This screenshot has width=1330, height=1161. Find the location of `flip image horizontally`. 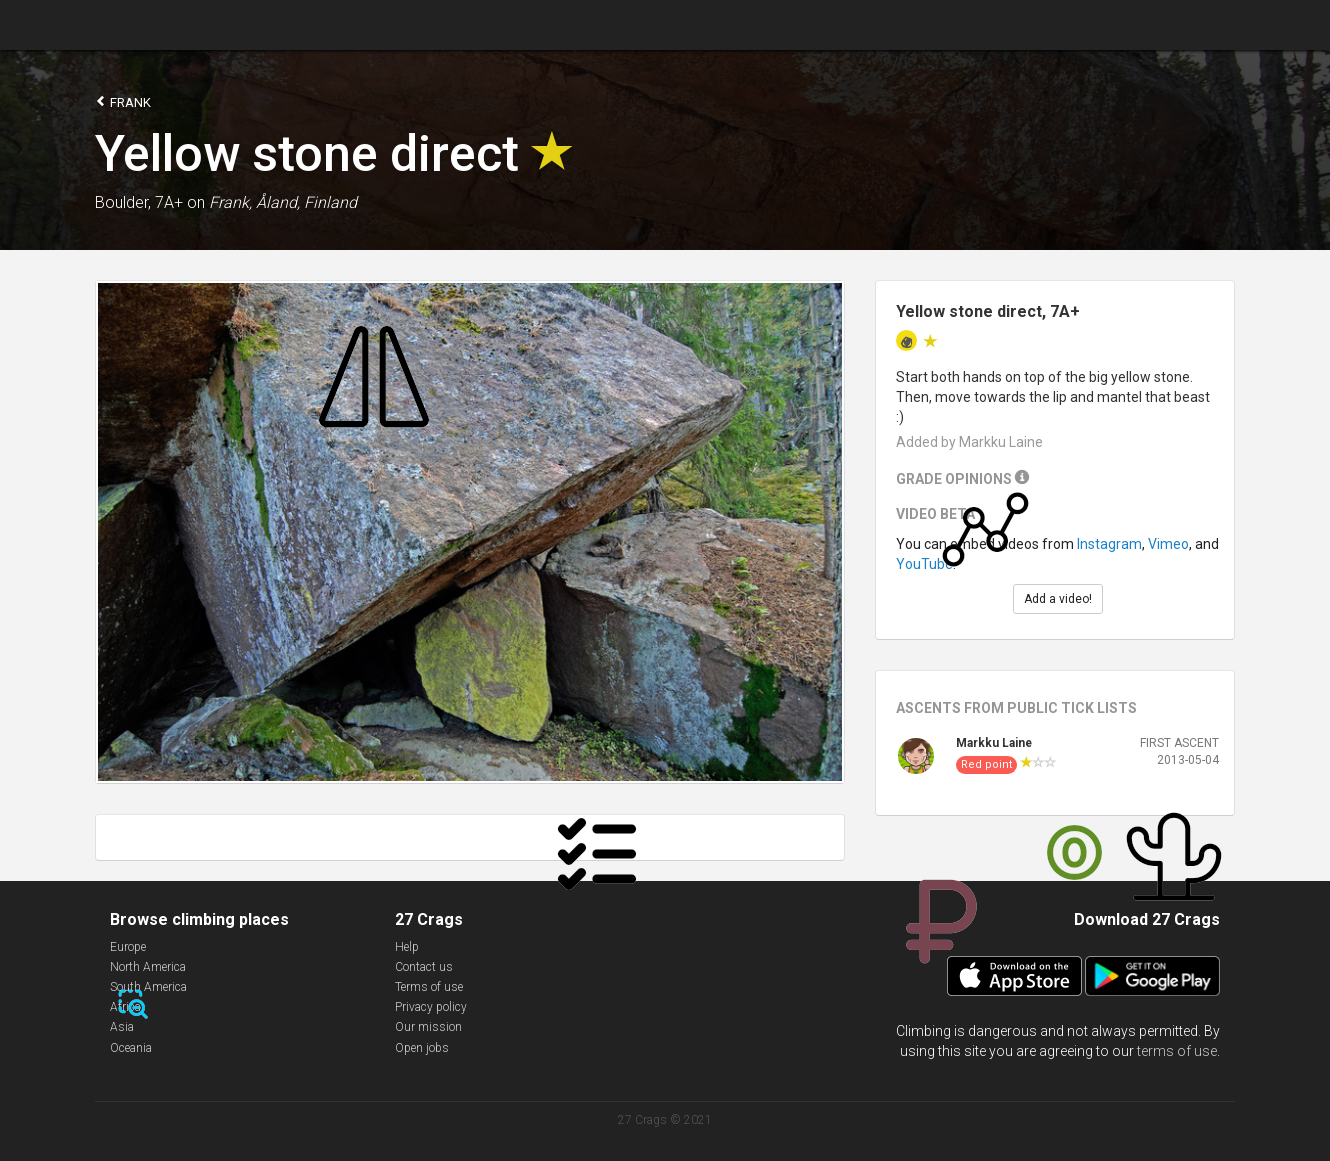

flip image horizontally is located at coordinates (374, 381).